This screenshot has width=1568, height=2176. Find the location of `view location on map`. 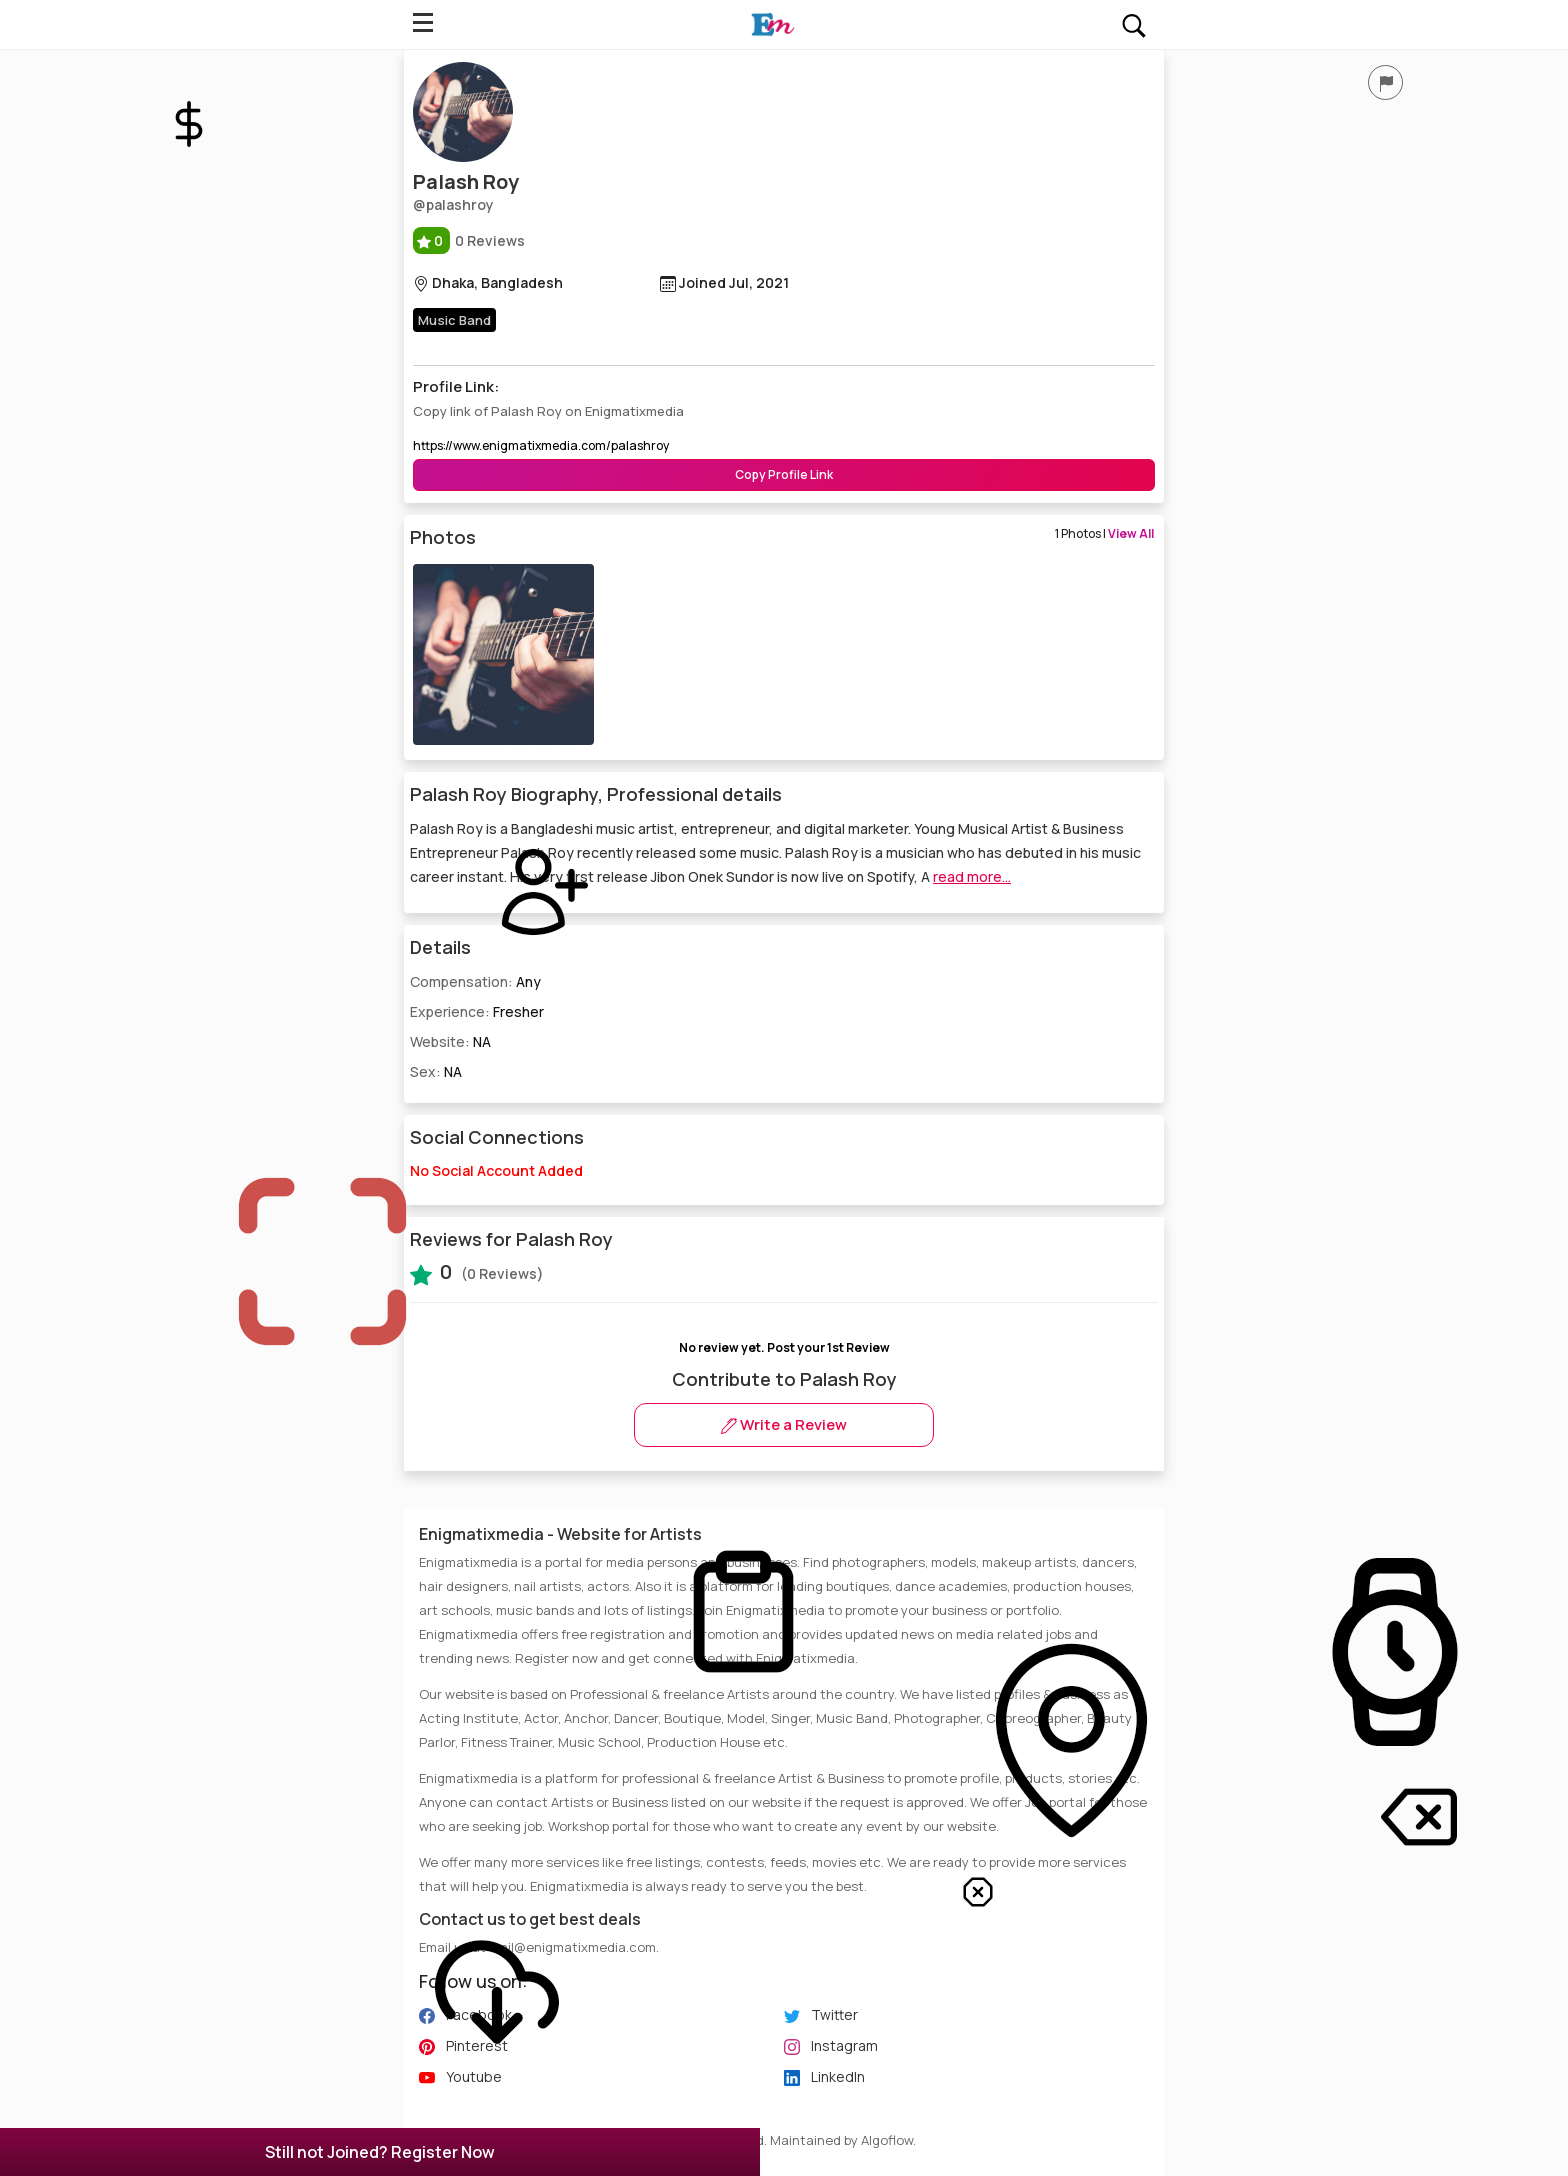

view location on map is located at coordinates (1071, 1740).